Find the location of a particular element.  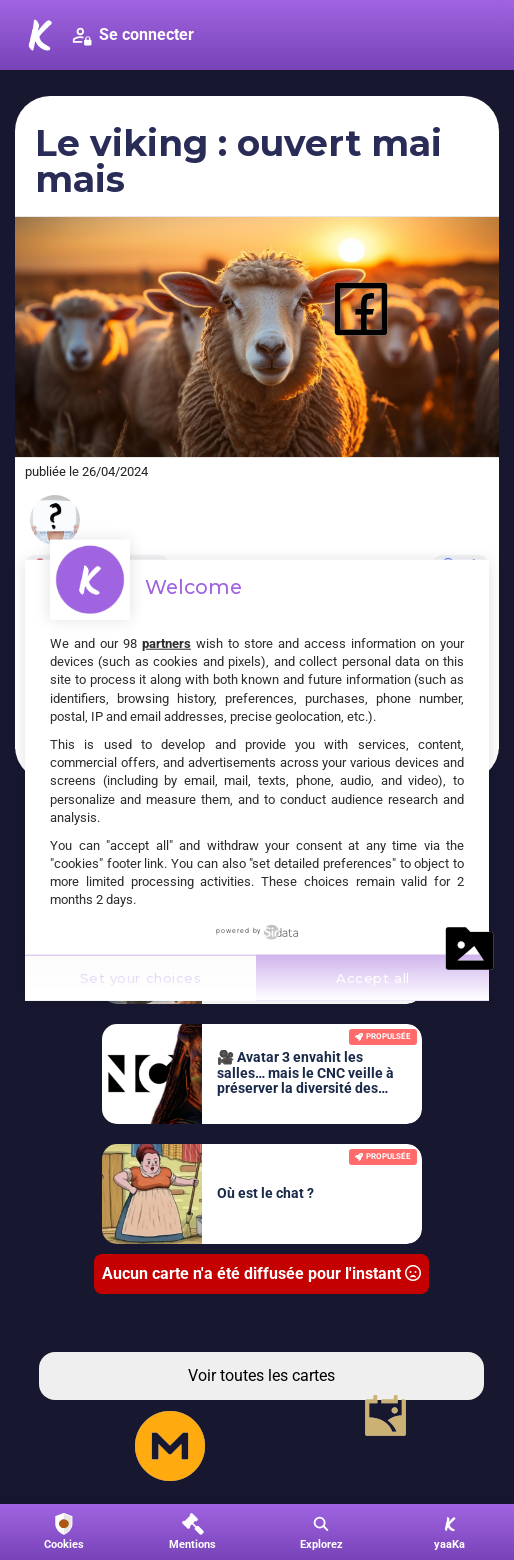

open photo gallery is located at coordinates (385, 1417).